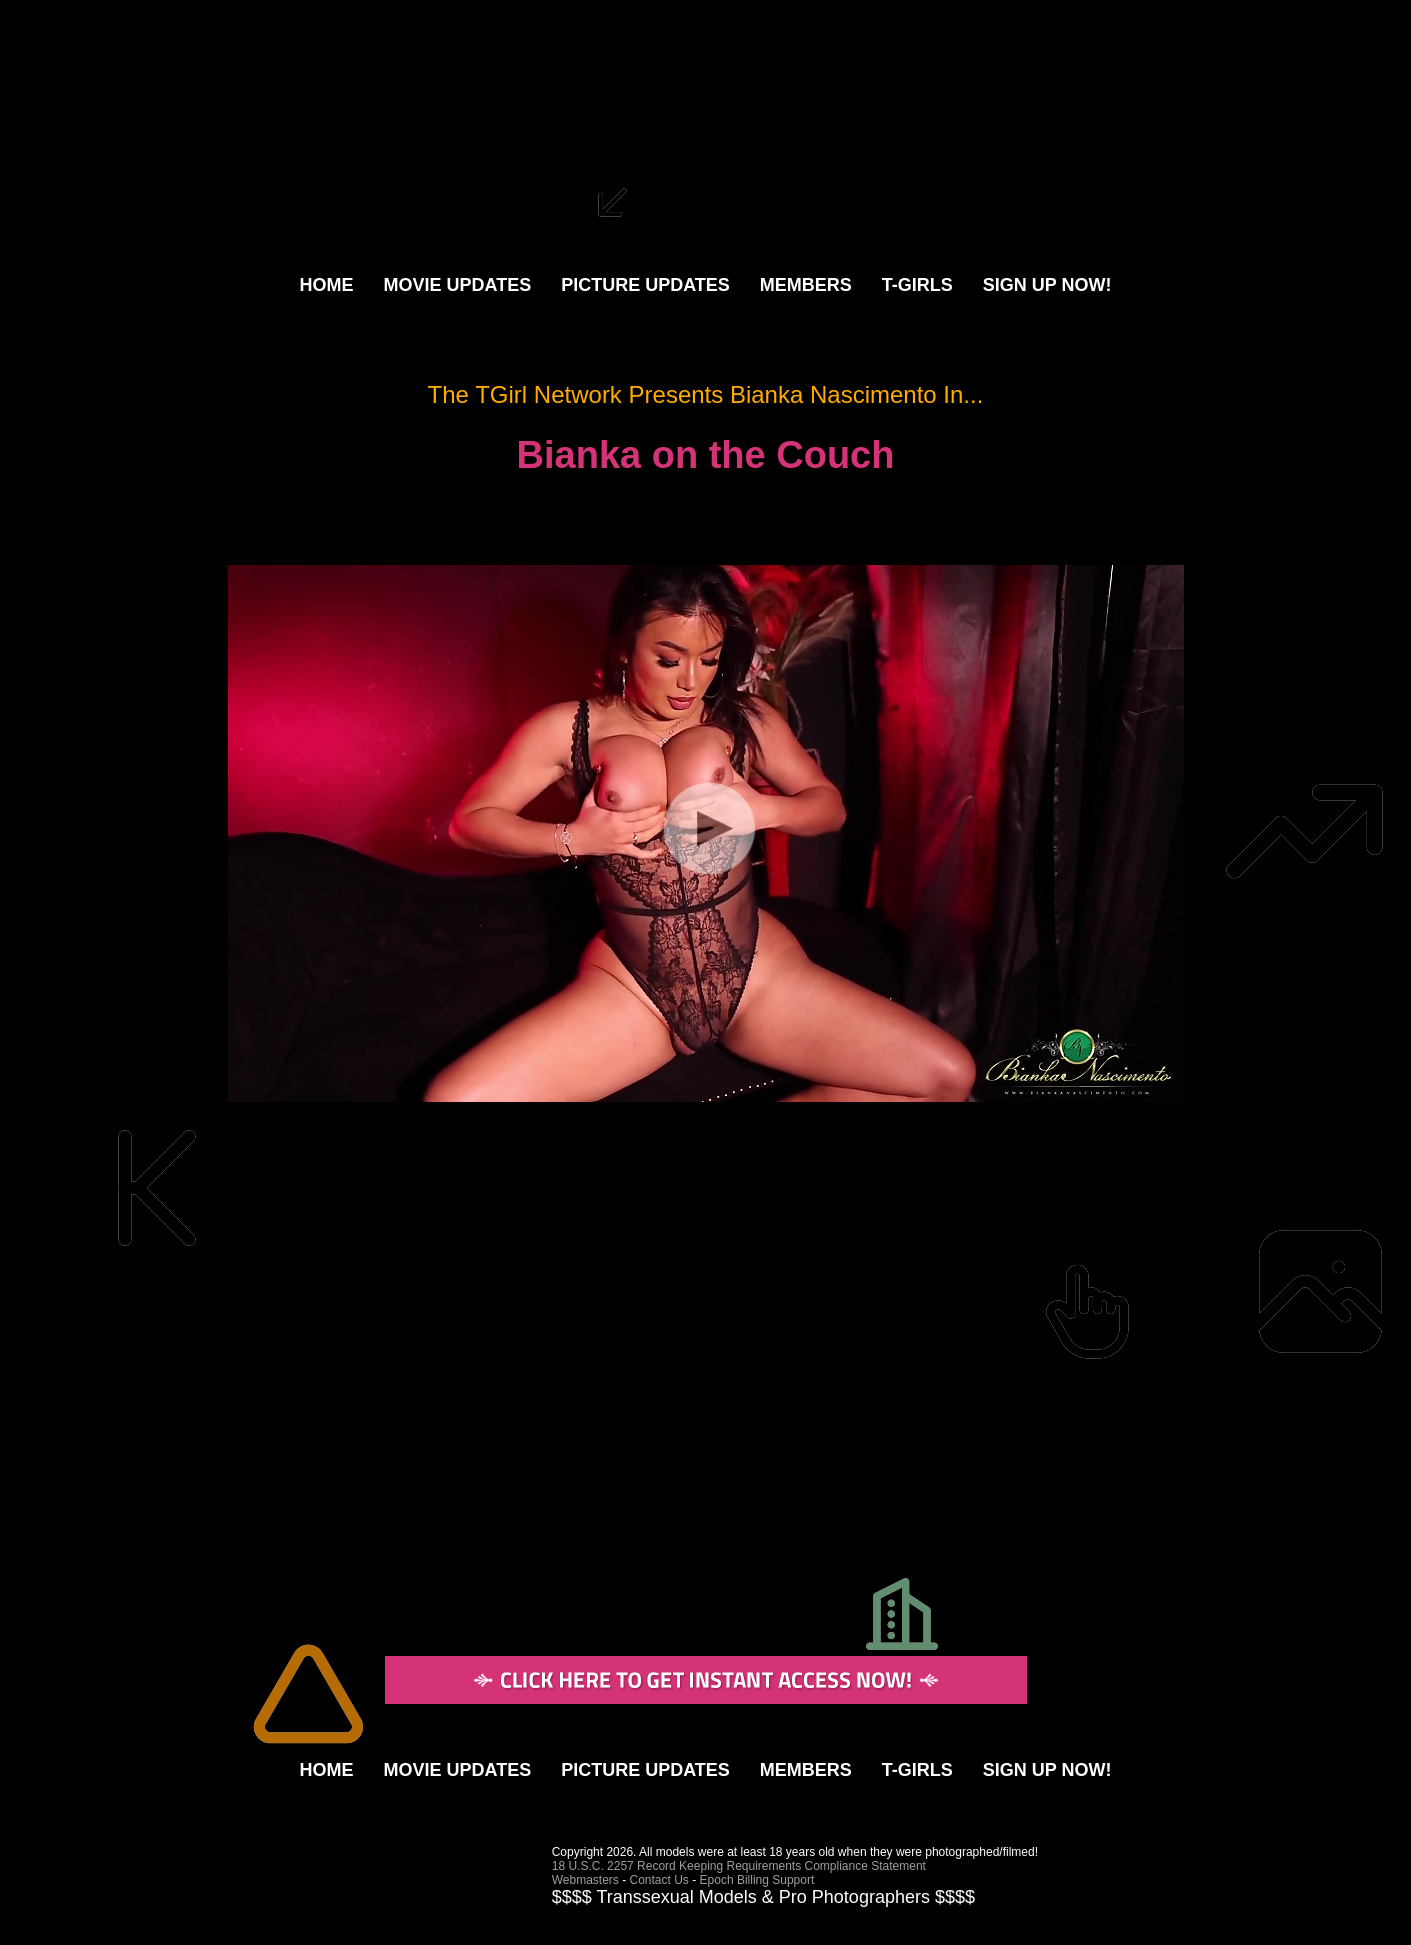 This screenshot has width=1411, height=1945. I want to click on bleach-safe laundry care symbol, so click(308, 1699).